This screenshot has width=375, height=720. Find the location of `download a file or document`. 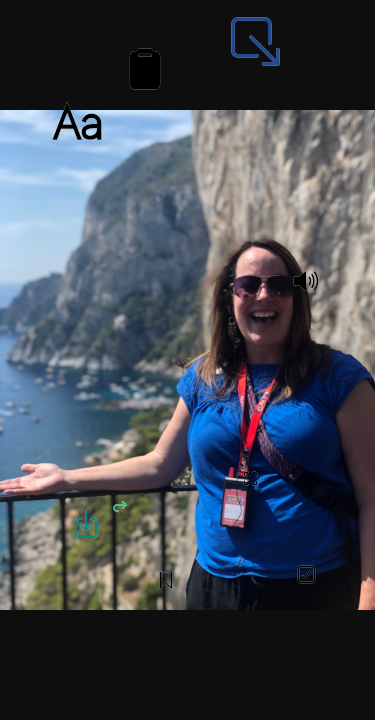

download a file or document is located at coordinates (86, 524).